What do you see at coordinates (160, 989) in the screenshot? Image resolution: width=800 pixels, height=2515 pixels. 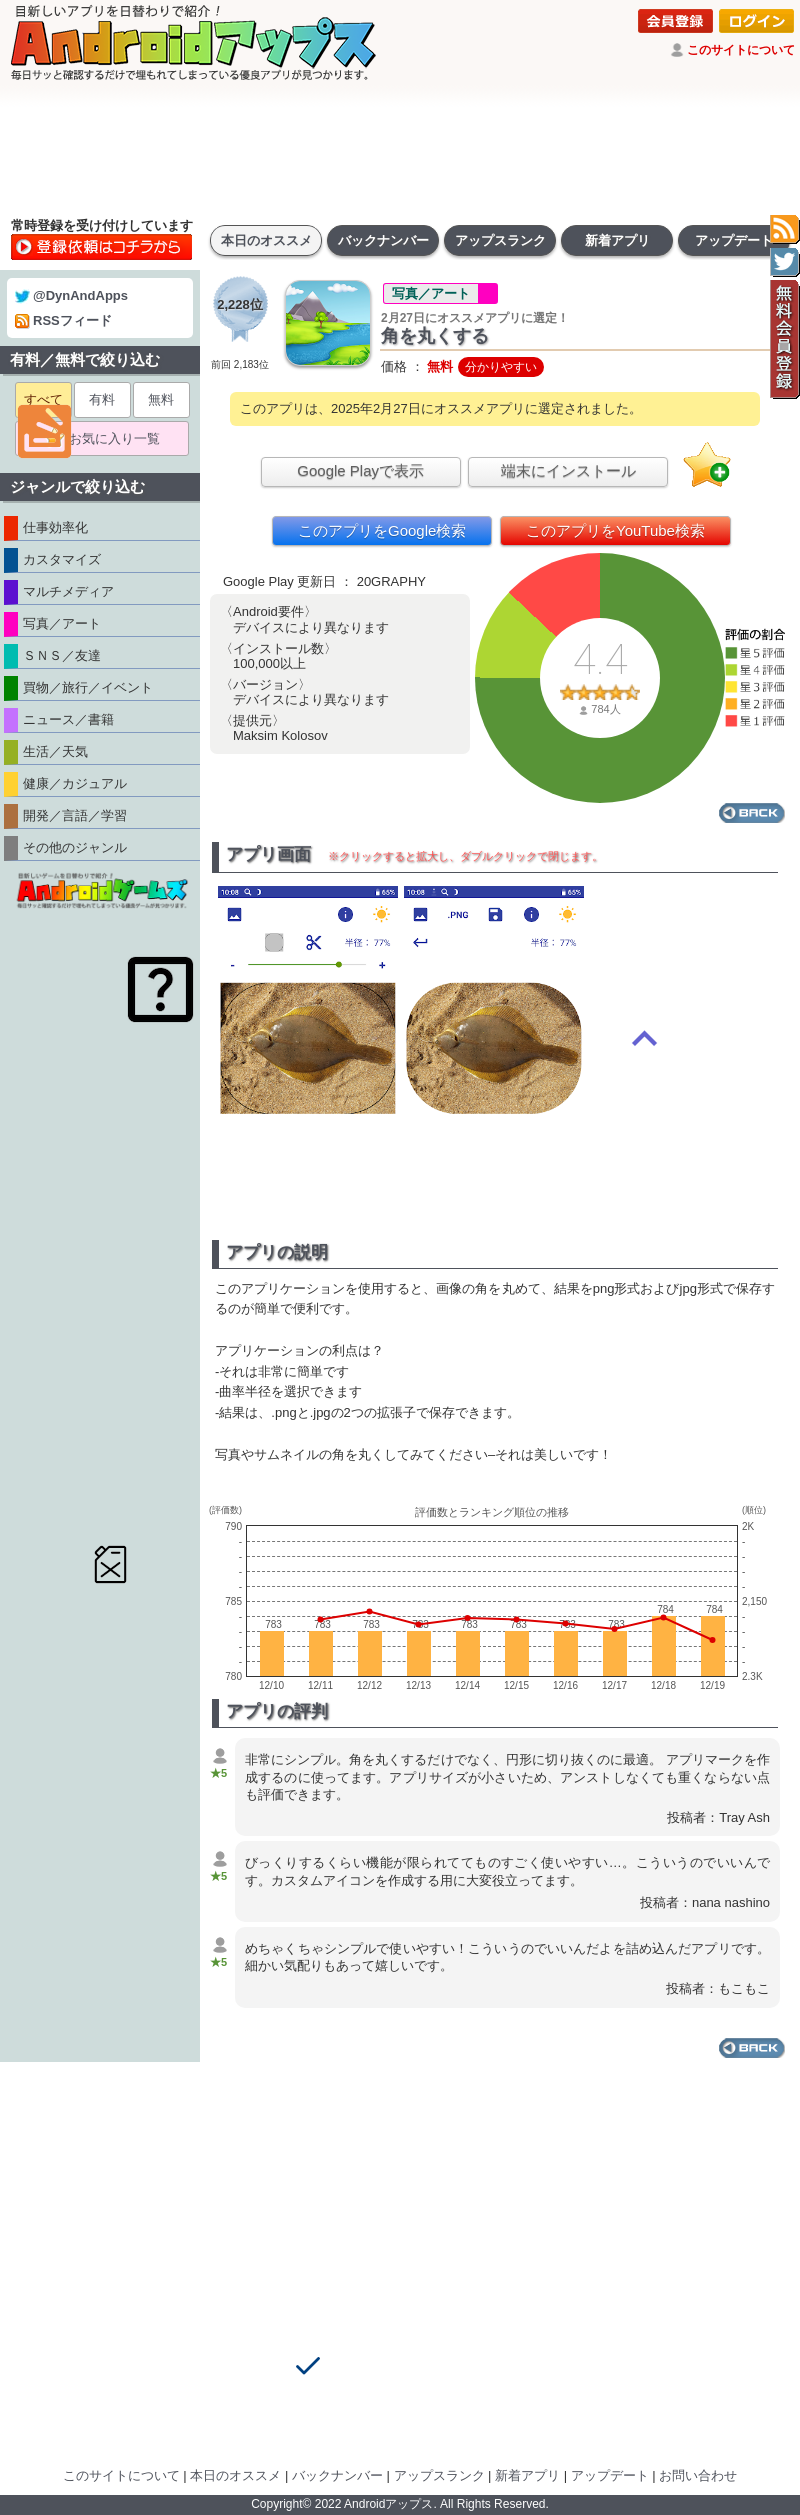 I see `access help center or support resources` at bounding box center [160, 989].